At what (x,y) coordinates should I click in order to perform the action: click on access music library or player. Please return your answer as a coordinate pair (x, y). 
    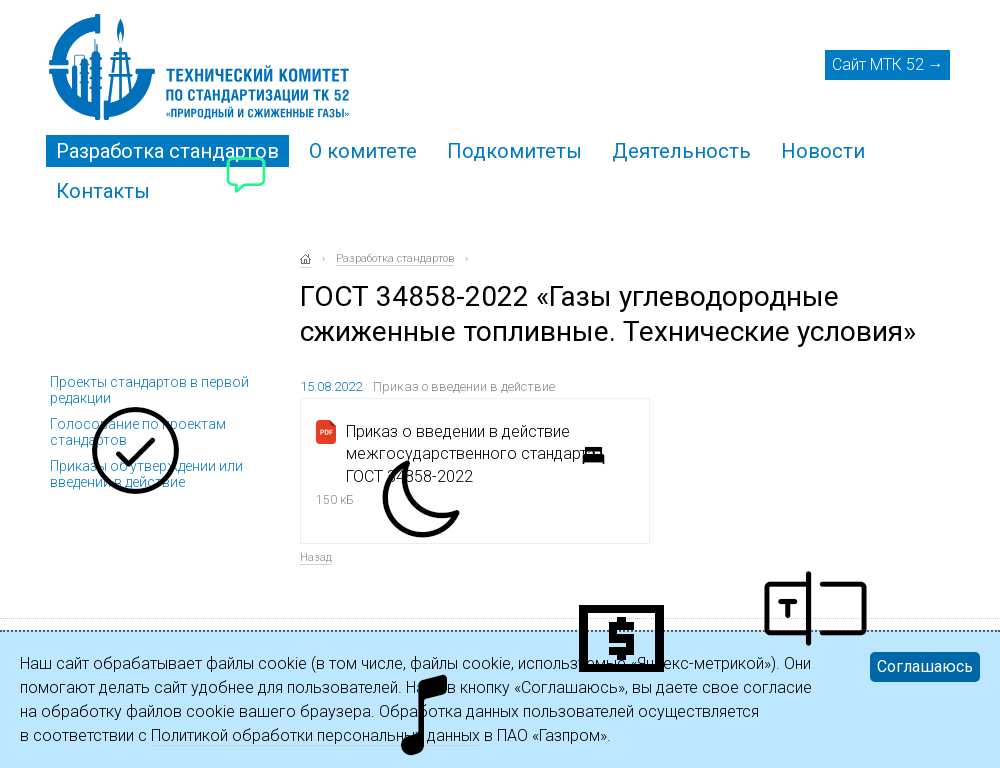
    Looking at the image, I should click on (424, 715).